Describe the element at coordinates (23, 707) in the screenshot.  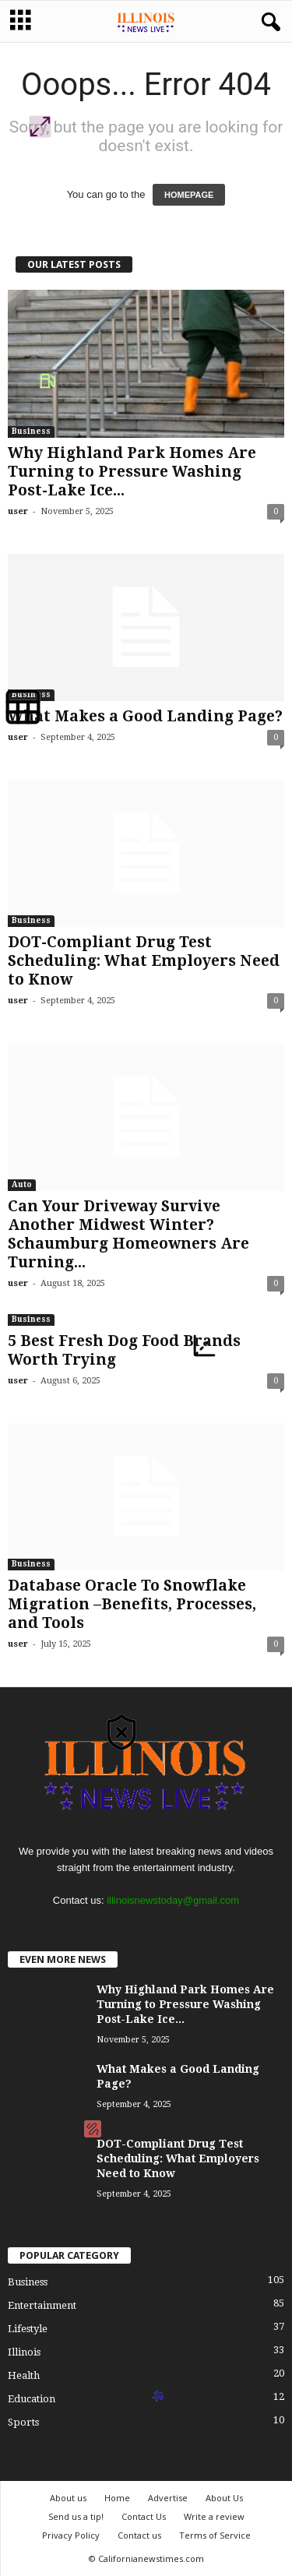
I see `open spreadsheet or data table` at that location.